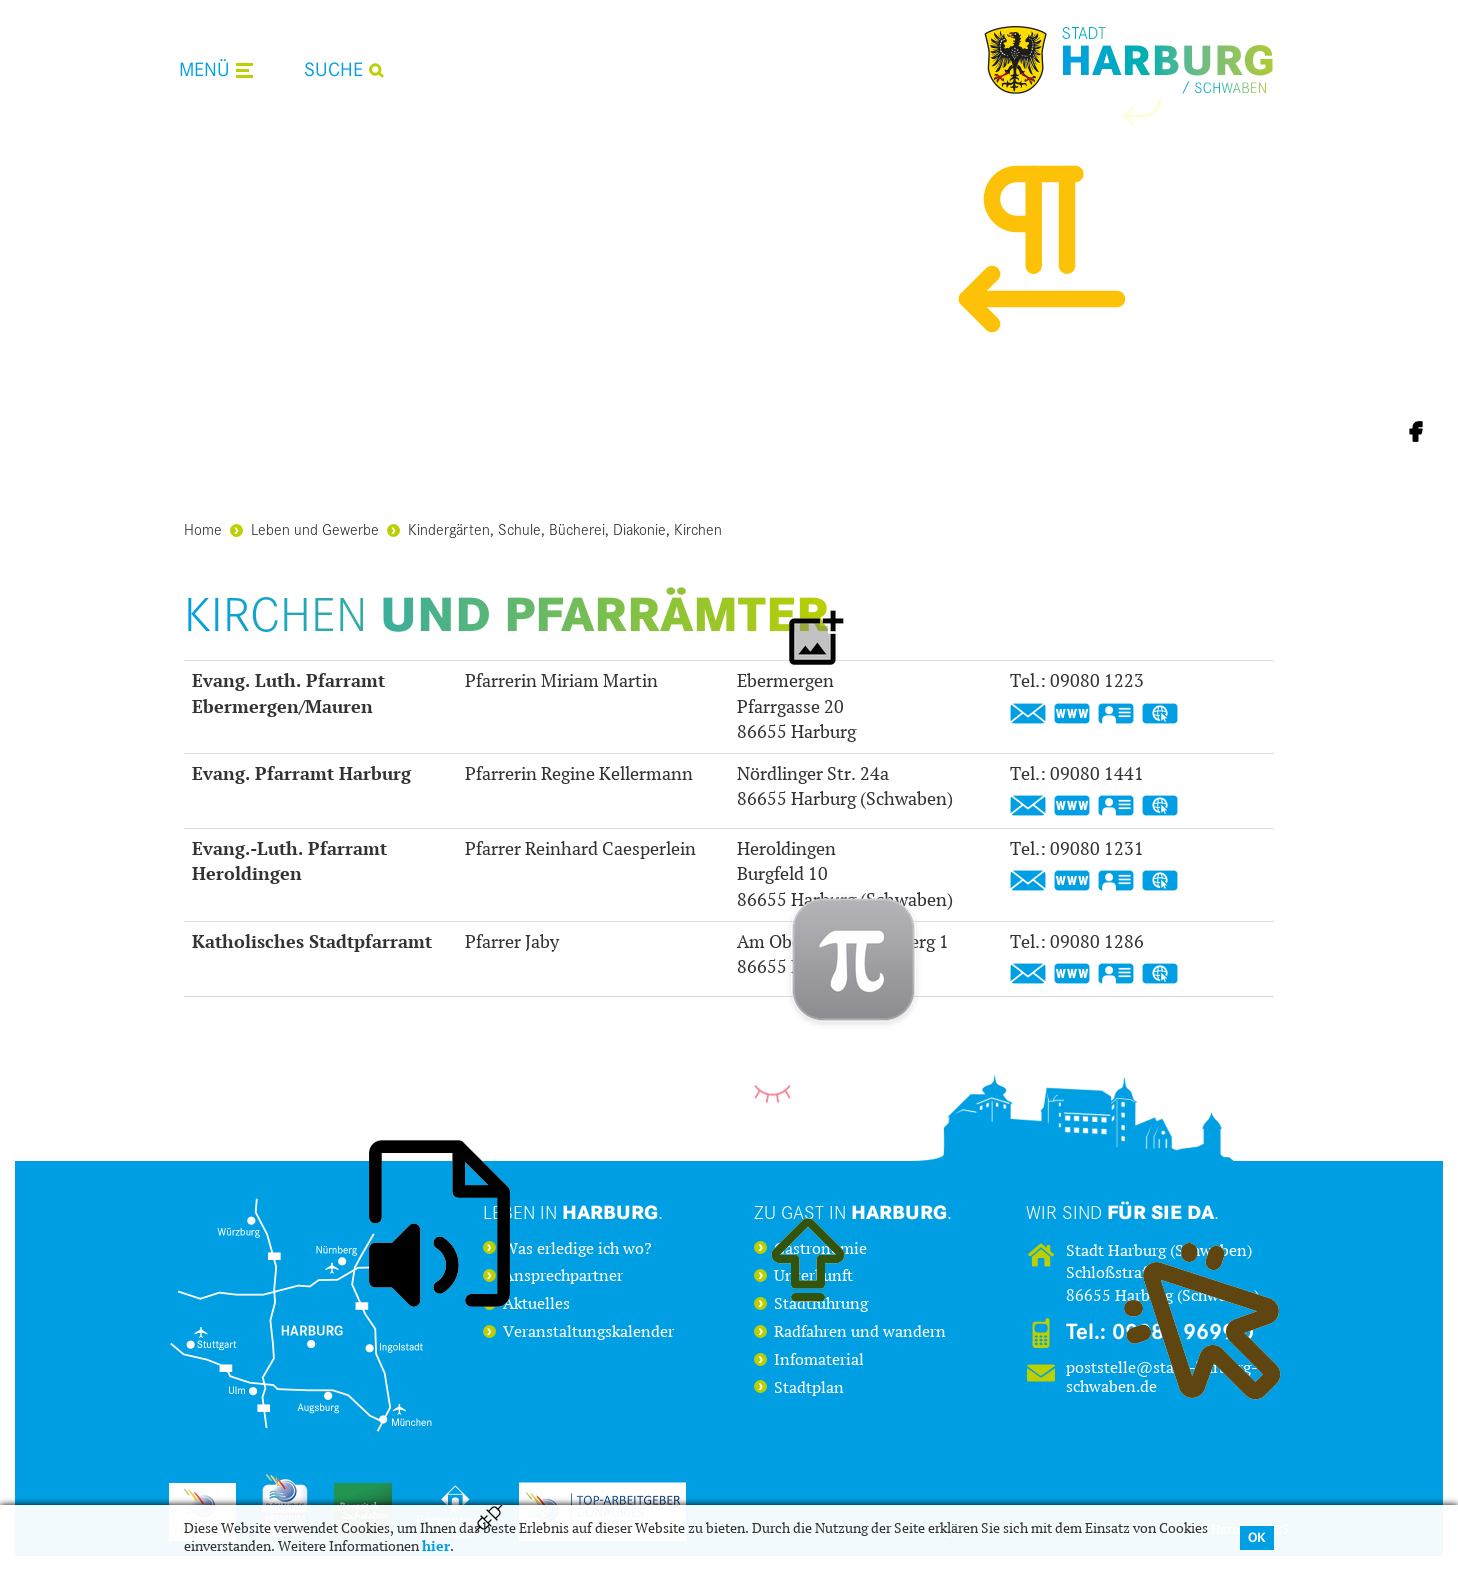 The height and width of the screenshot is (1571, 1458). I want to click on open an audio file, so click(439, 1223).